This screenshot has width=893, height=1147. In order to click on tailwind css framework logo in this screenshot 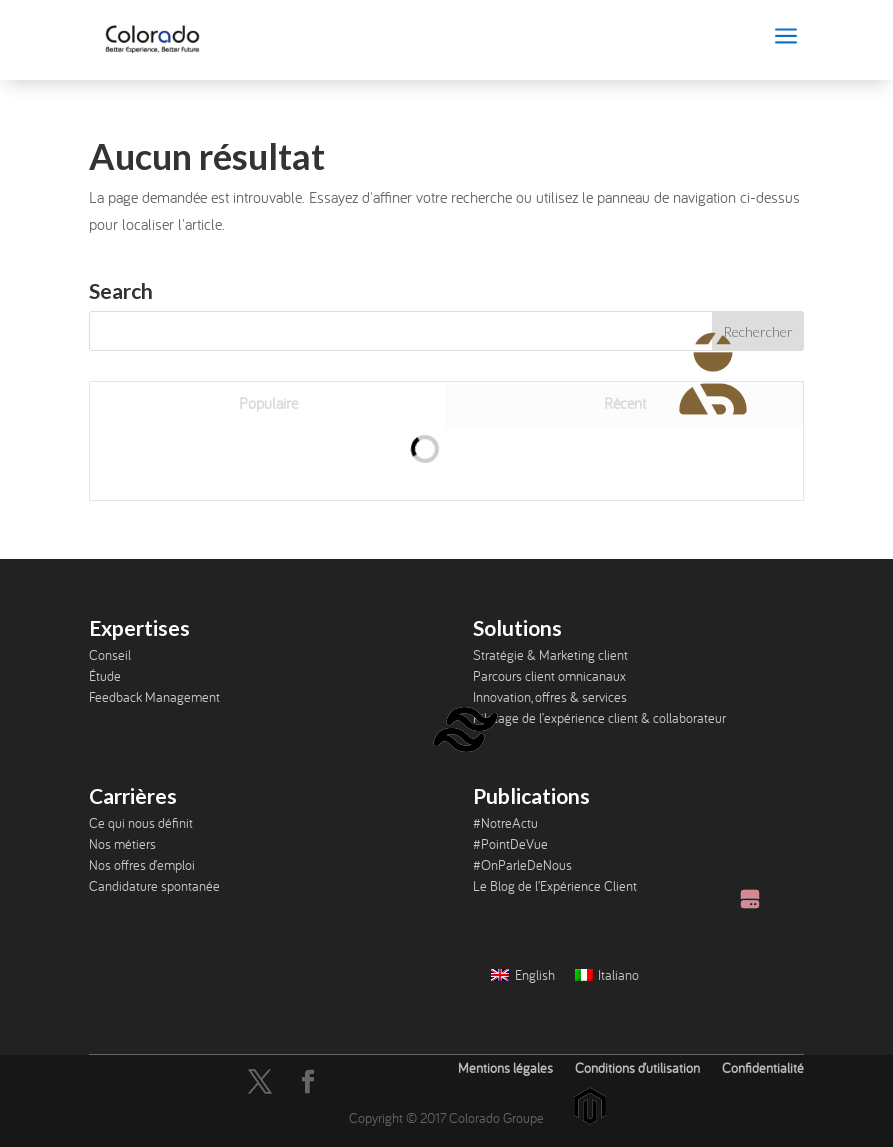, I will do `click(465, 729)`.